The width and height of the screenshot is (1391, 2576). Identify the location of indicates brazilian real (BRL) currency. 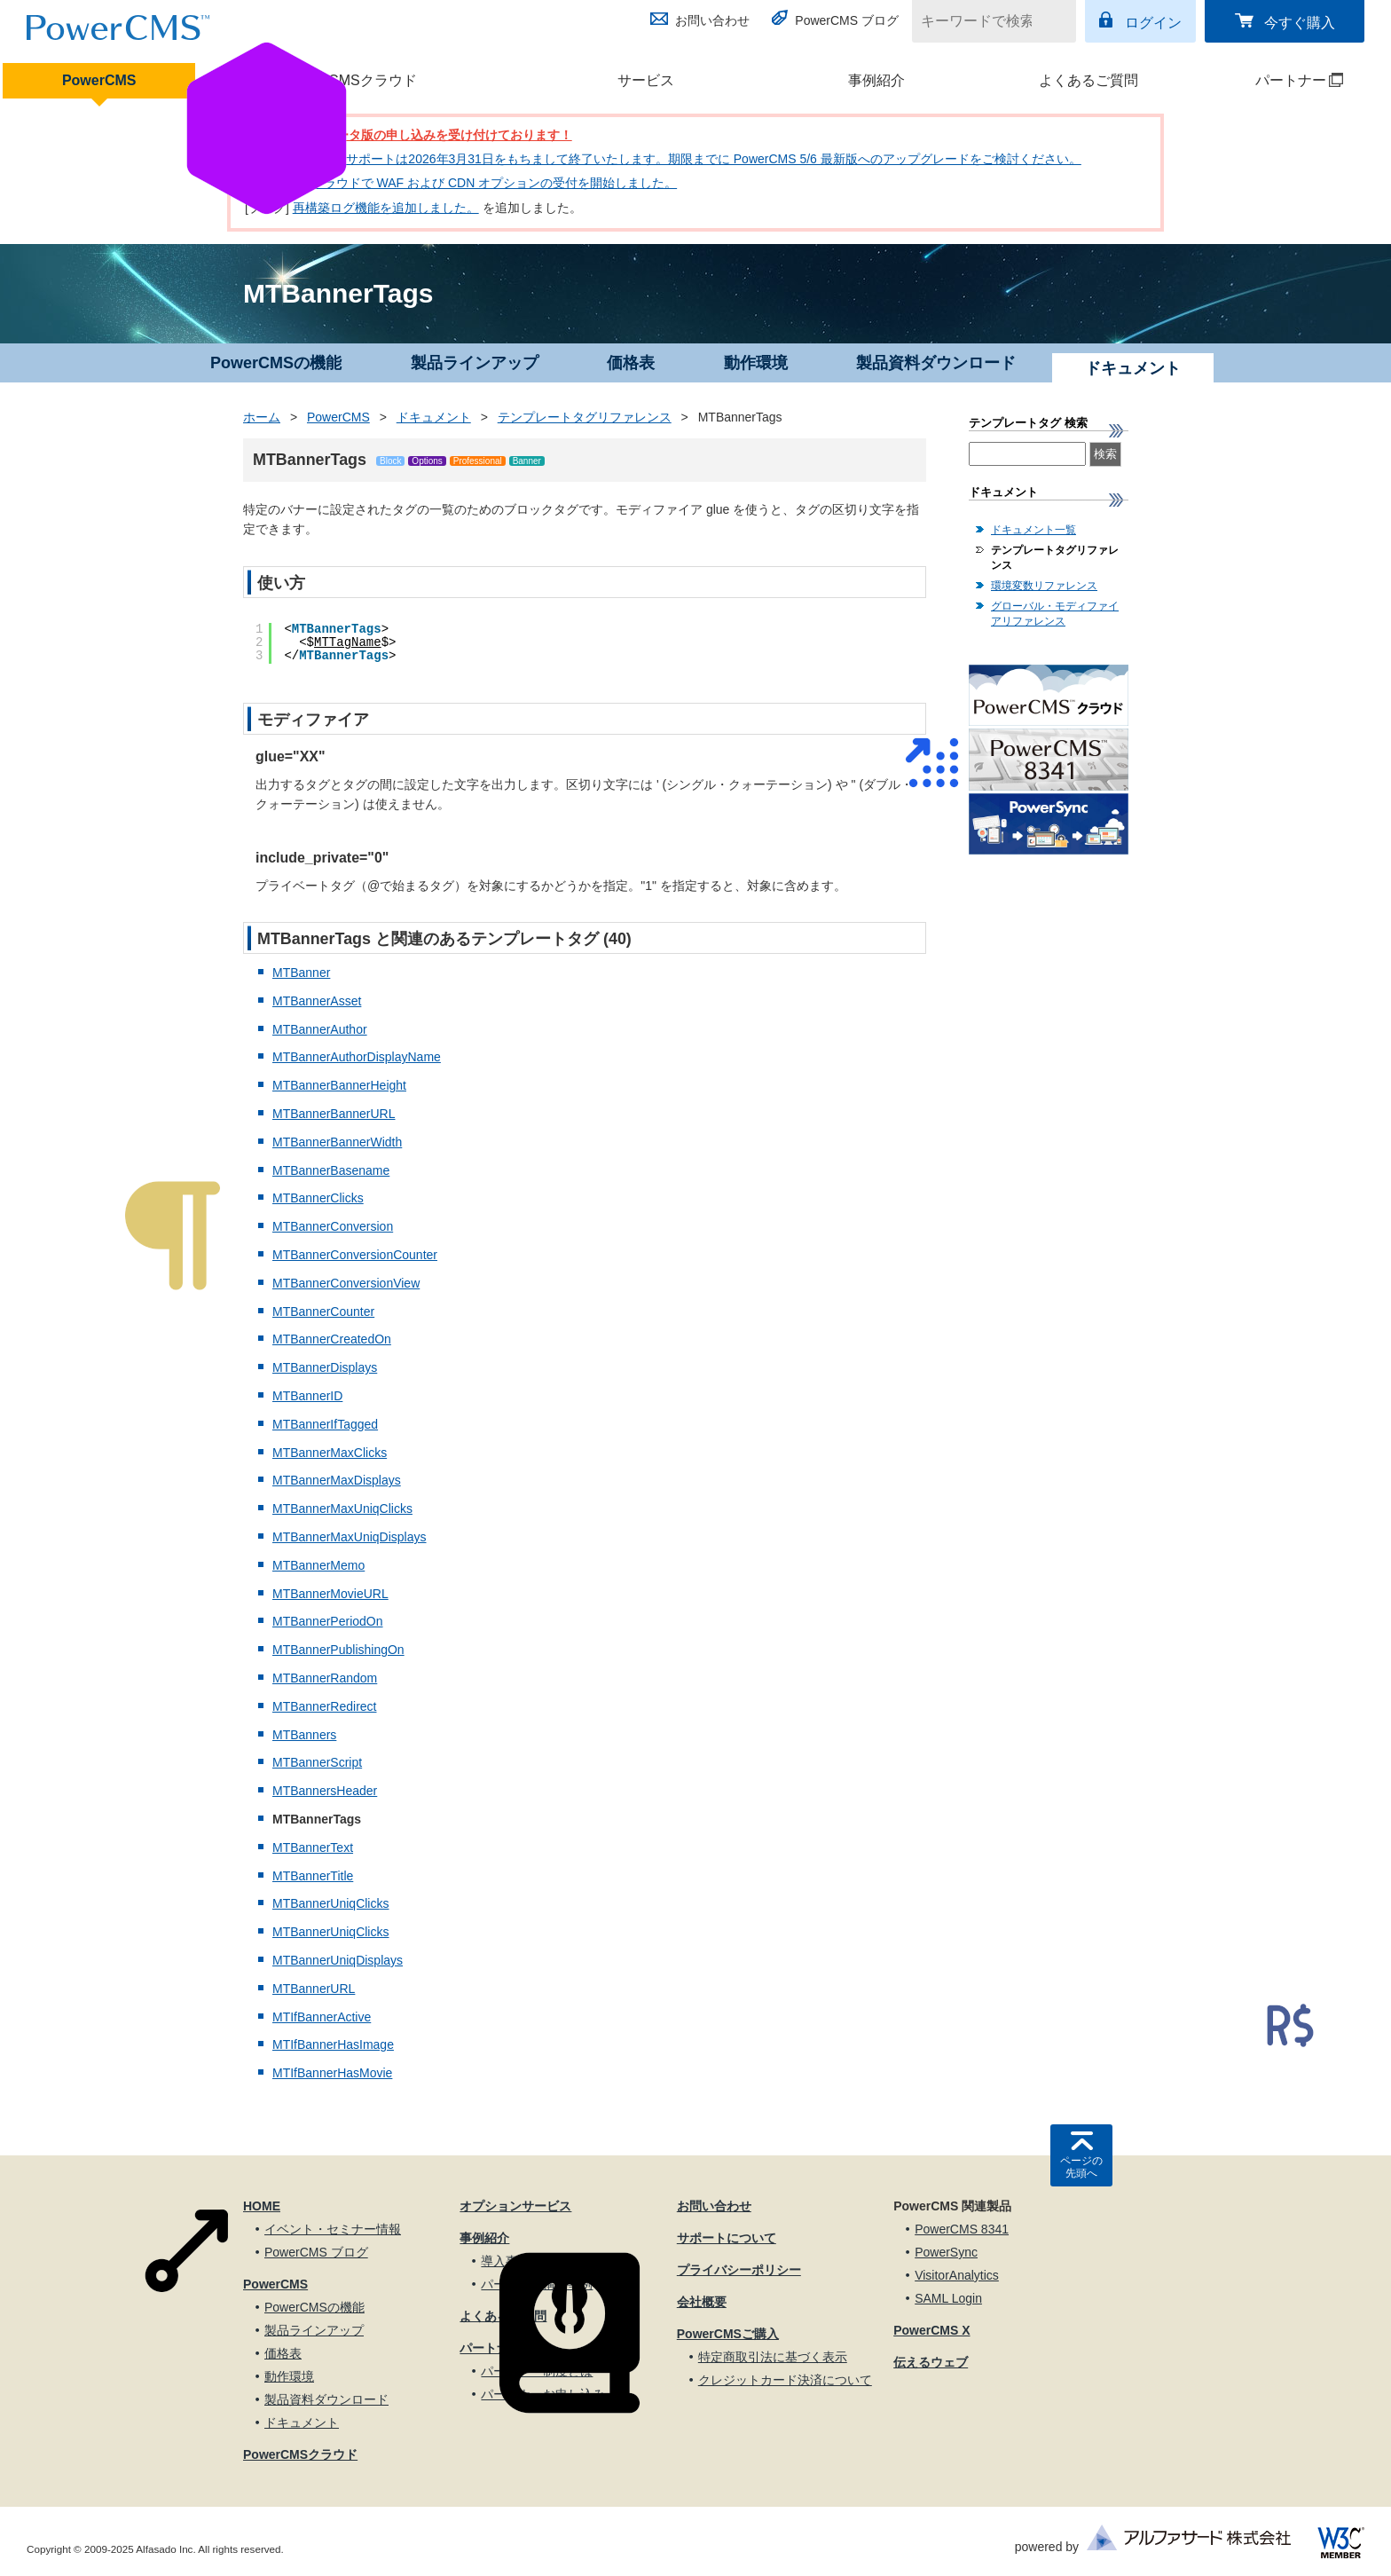
(1290, 2025).